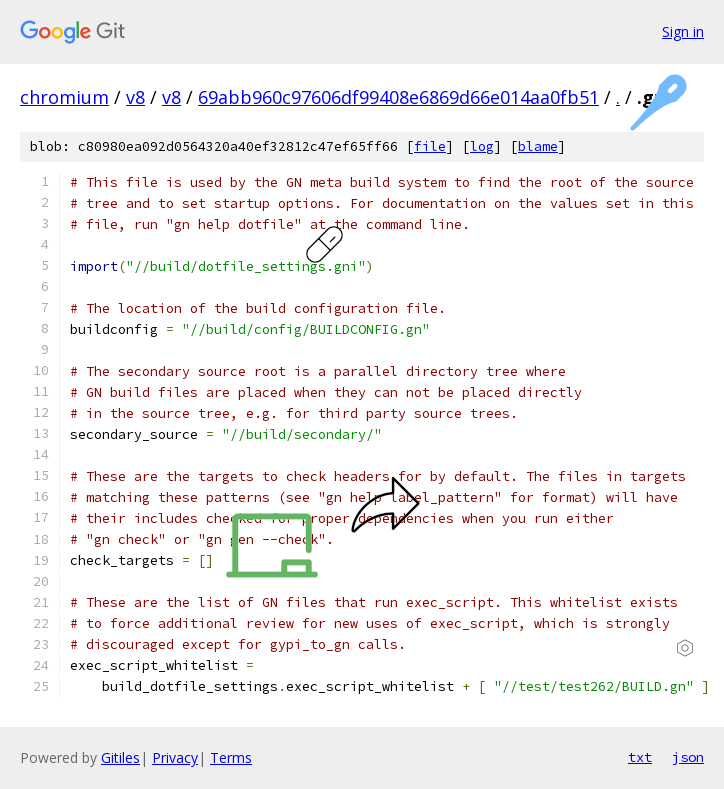  I want to click on access sewing or craft tools, so click(658, 102).